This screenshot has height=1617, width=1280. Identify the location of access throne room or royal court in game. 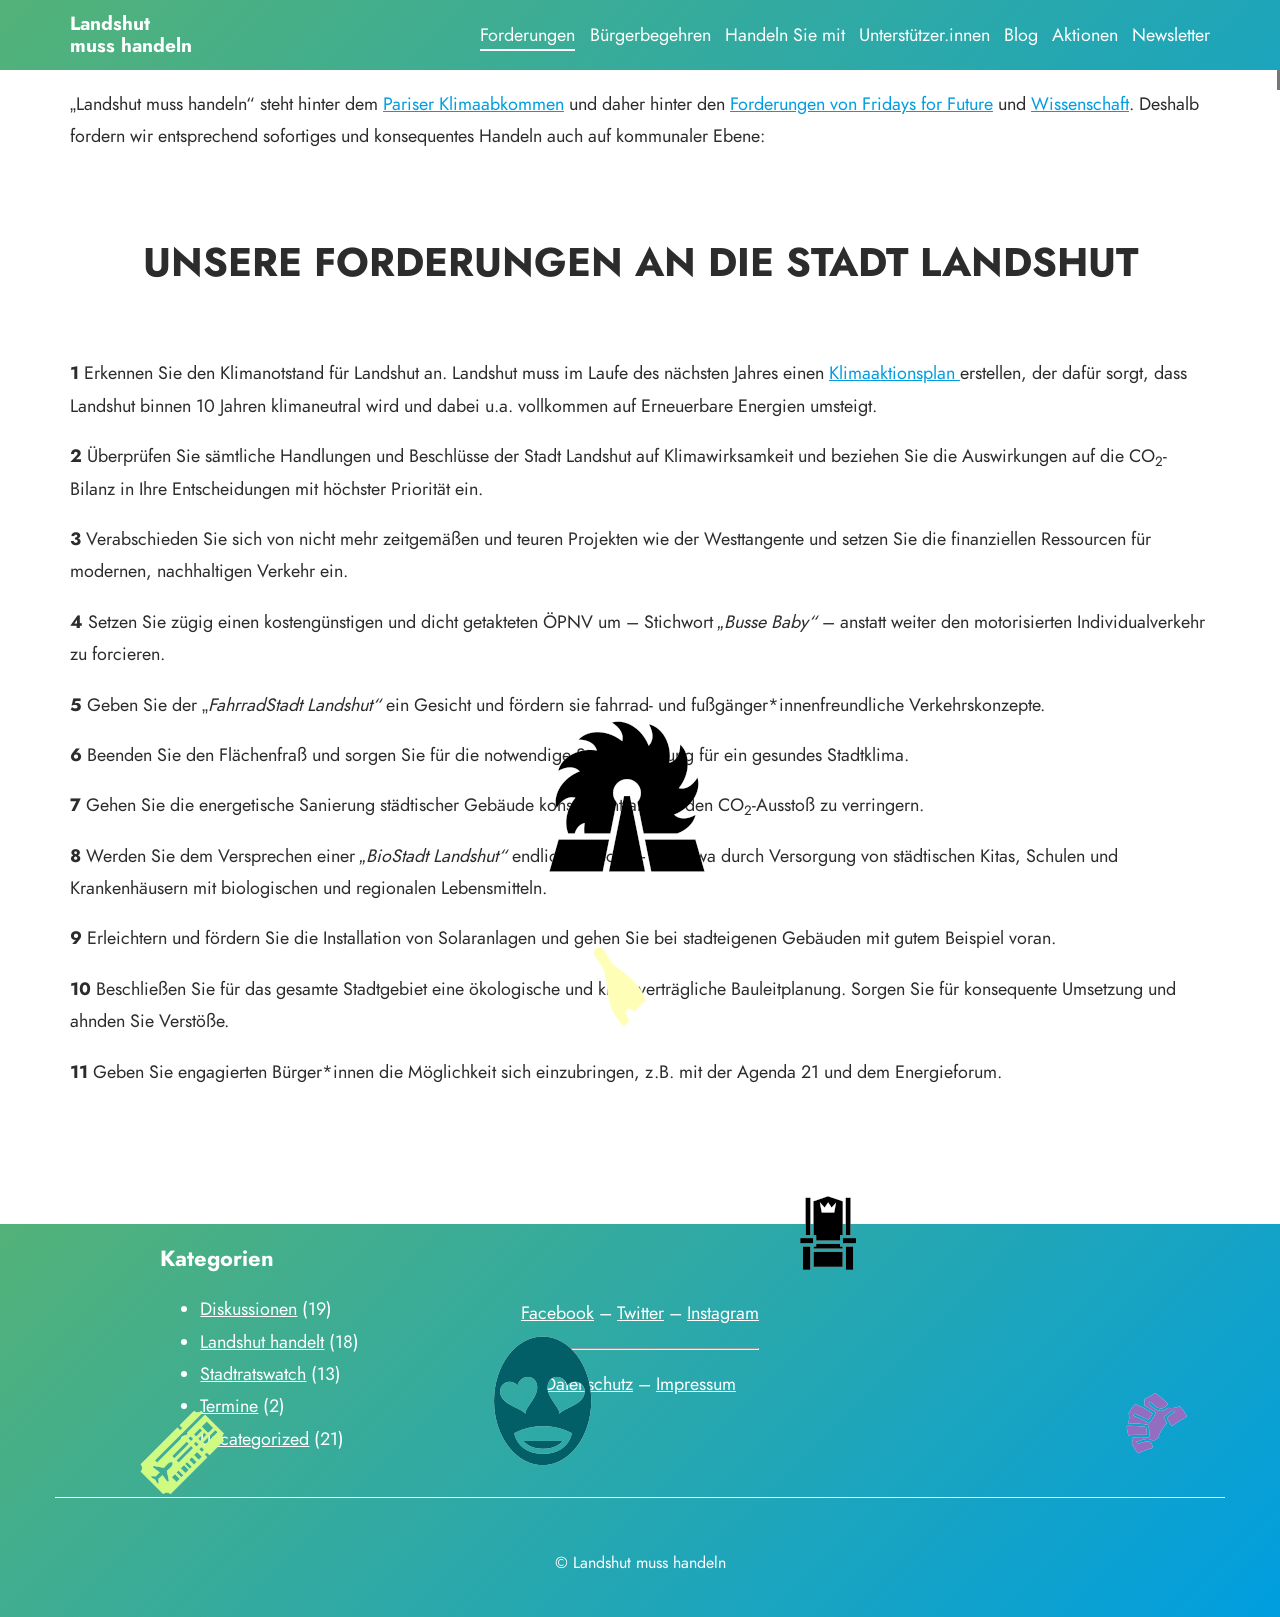
(828, 1233).